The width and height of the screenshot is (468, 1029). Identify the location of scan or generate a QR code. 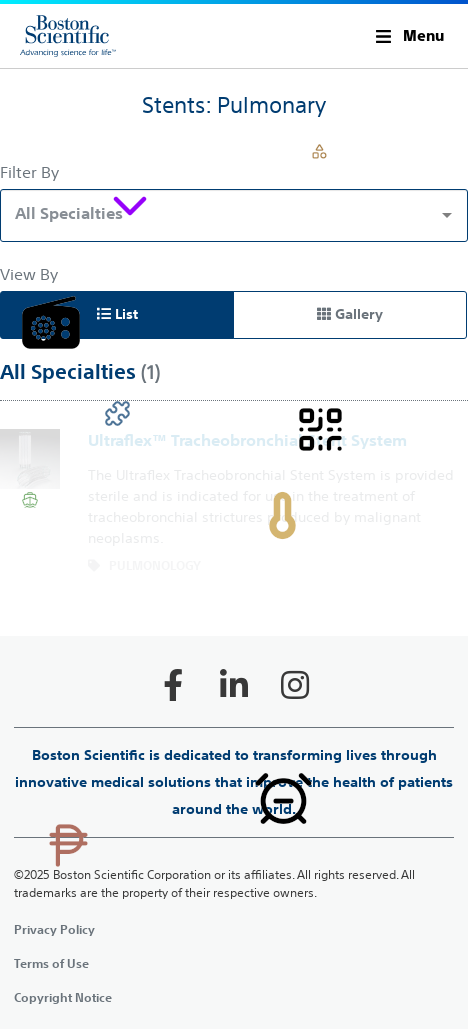
(320, 429).